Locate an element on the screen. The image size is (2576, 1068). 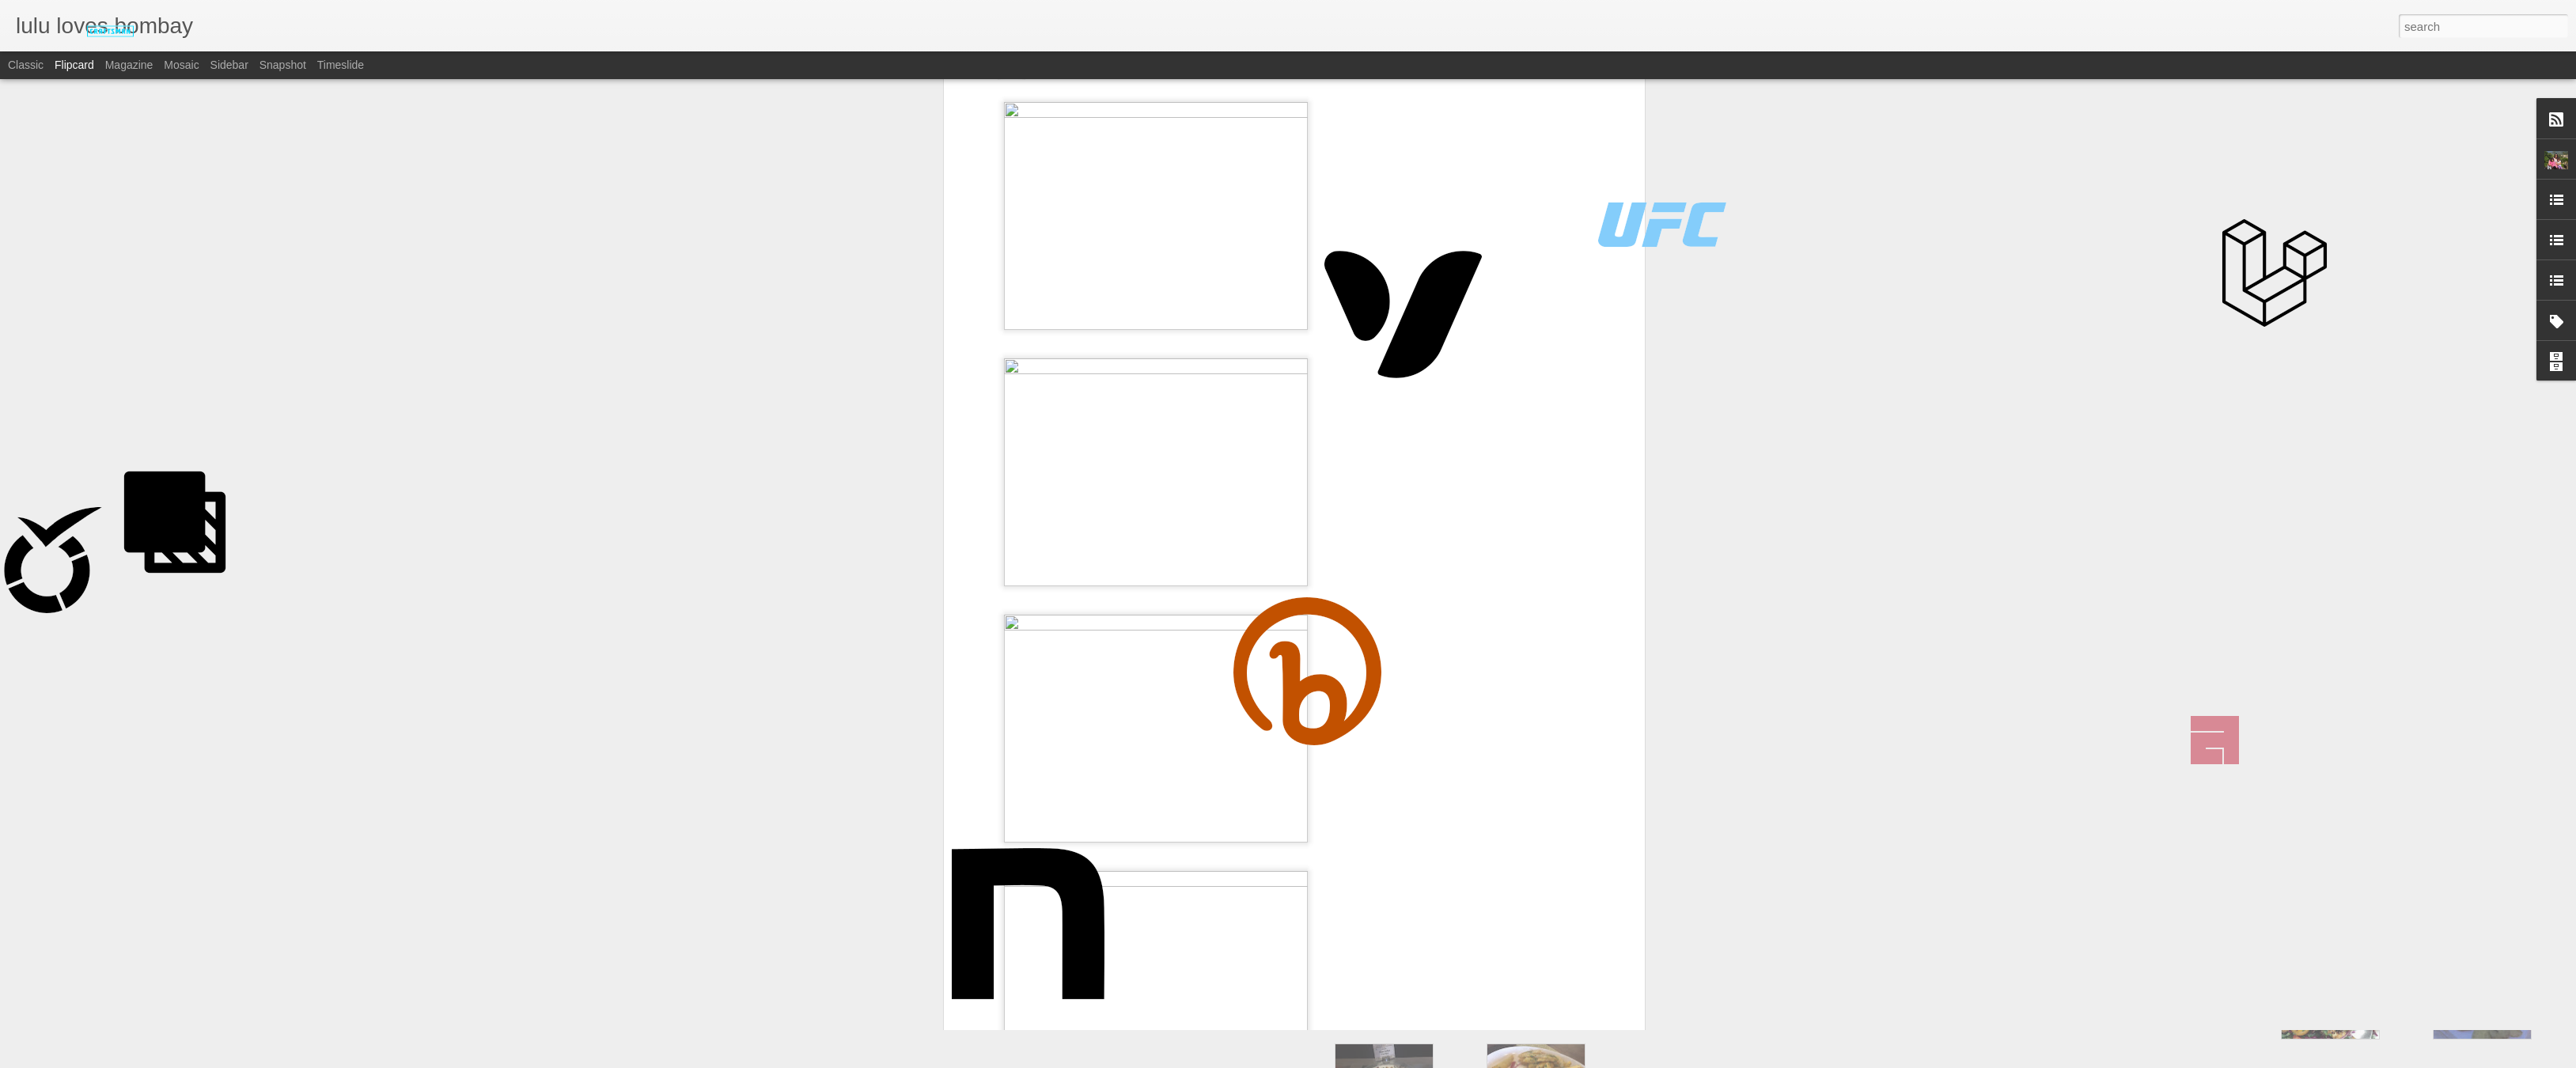
open bitly link shortening service is located at coordinates (1307, 671).